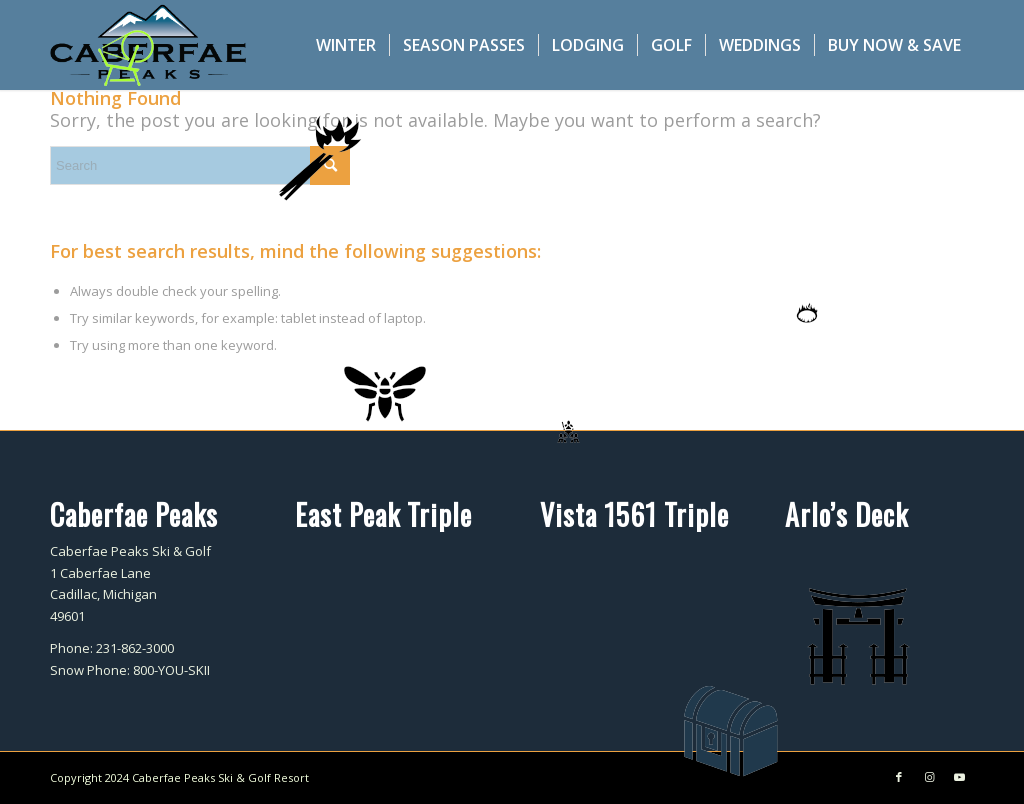 Image resolution: width=1024 pixels, height=804 pixels. I want to click on indicates a torch or light source item in inventory, so click(320, 158).